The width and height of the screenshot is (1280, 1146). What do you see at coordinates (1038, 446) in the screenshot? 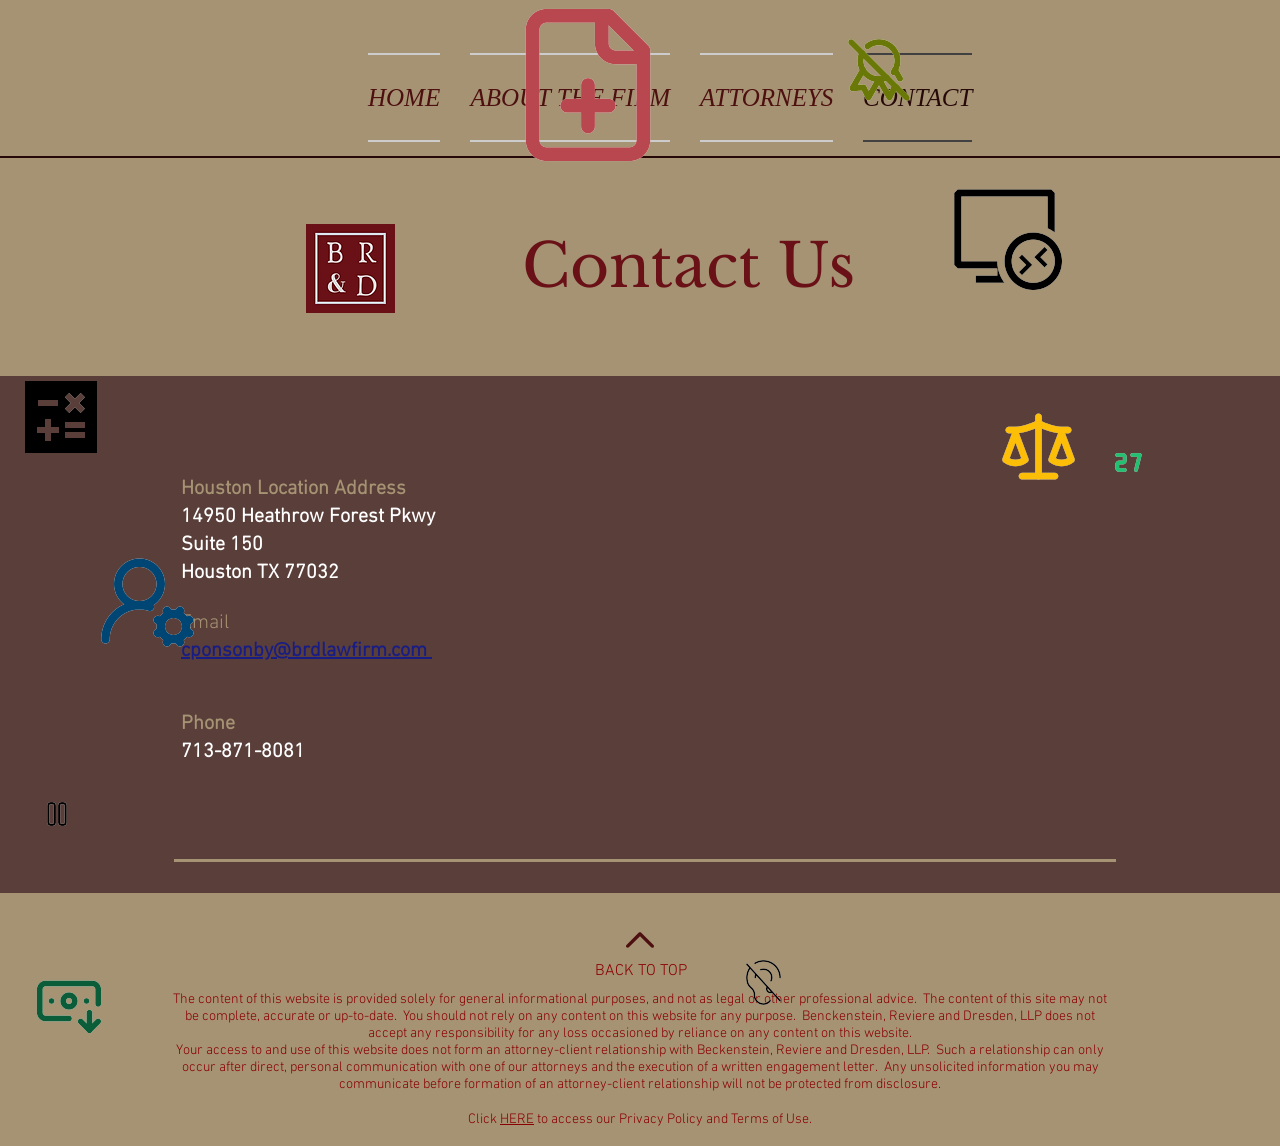
I see `access legal or terms of service settings` at bounding box center [1038, 446].